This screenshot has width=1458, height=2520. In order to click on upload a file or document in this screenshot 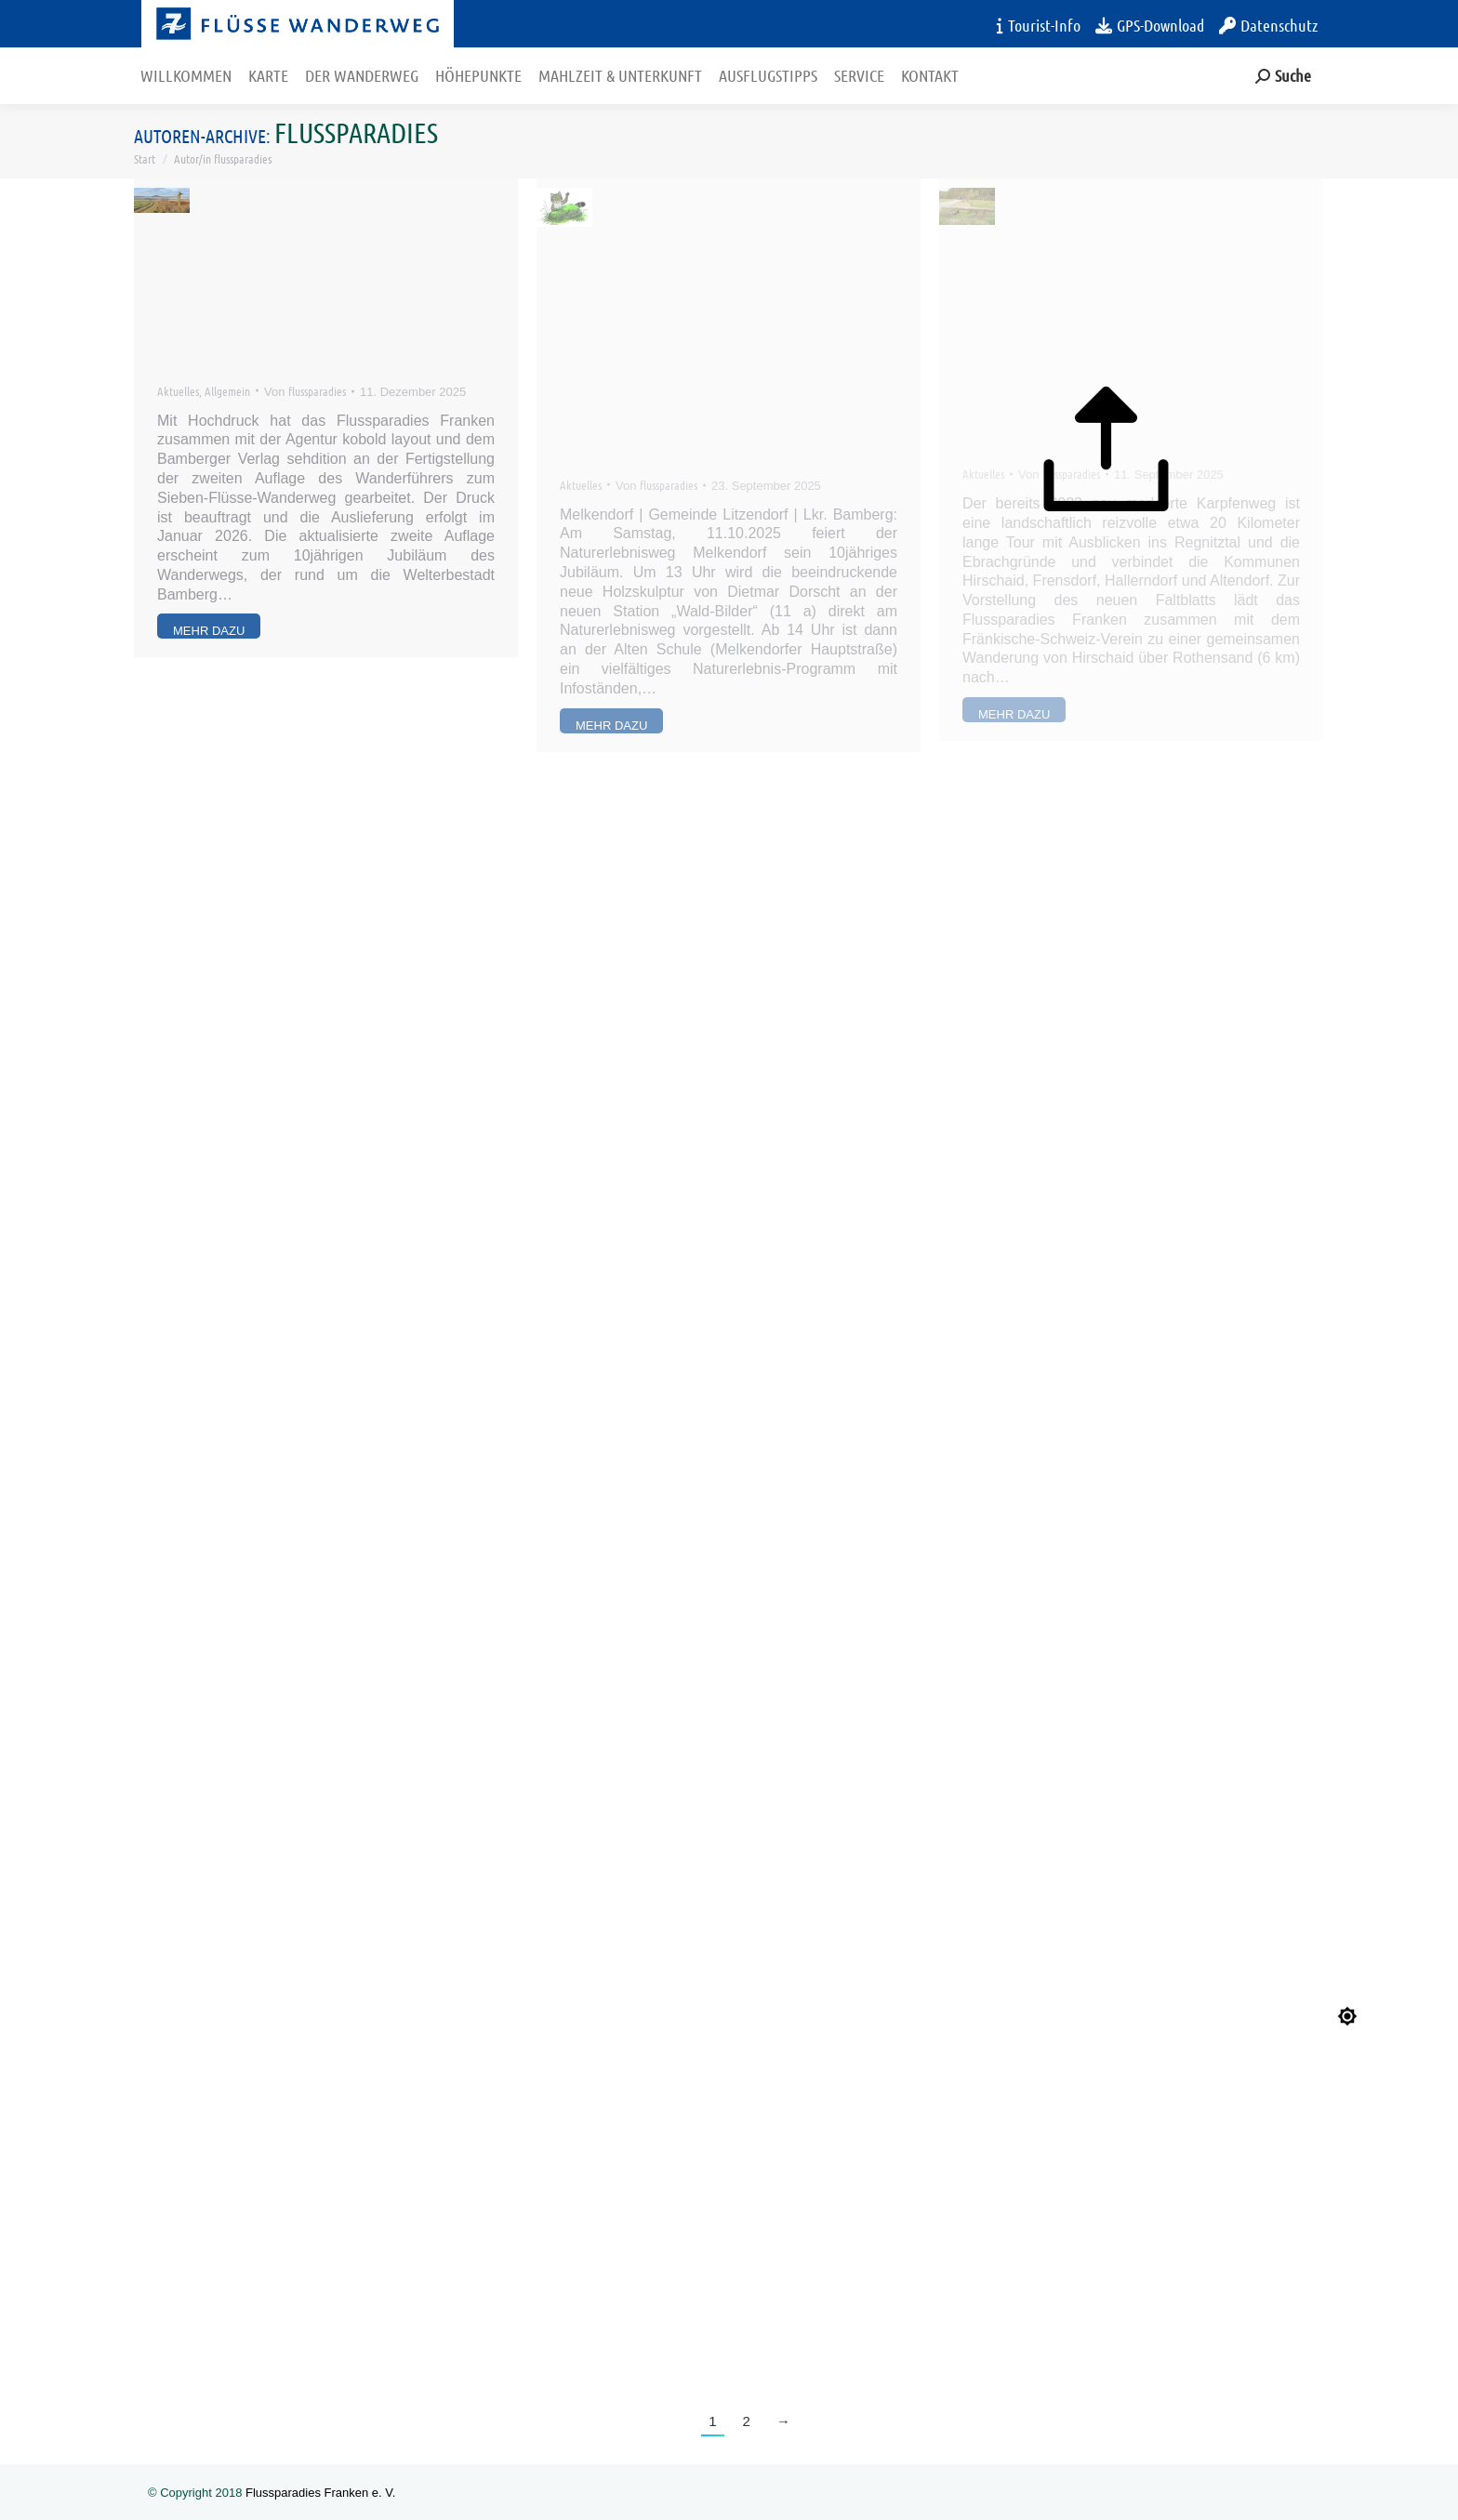, I will do `click(1106, 454)`.